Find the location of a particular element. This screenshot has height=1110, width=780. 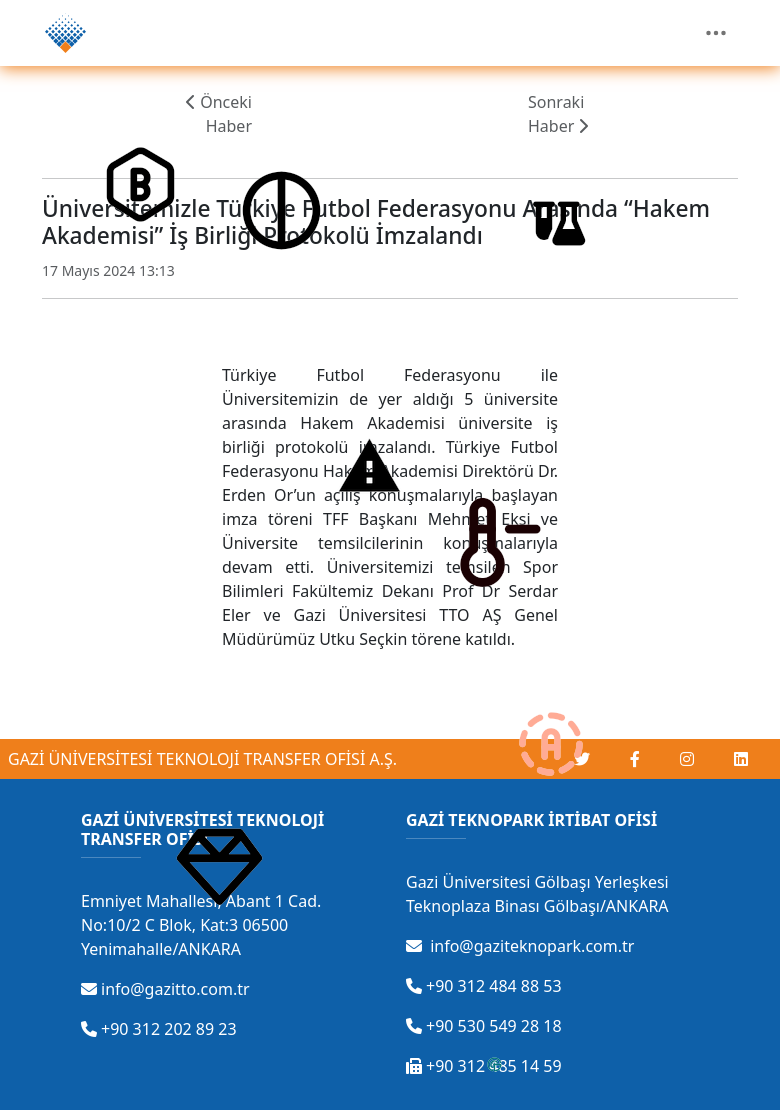

access laboratory or science tools is located at coordinates (560, 223).